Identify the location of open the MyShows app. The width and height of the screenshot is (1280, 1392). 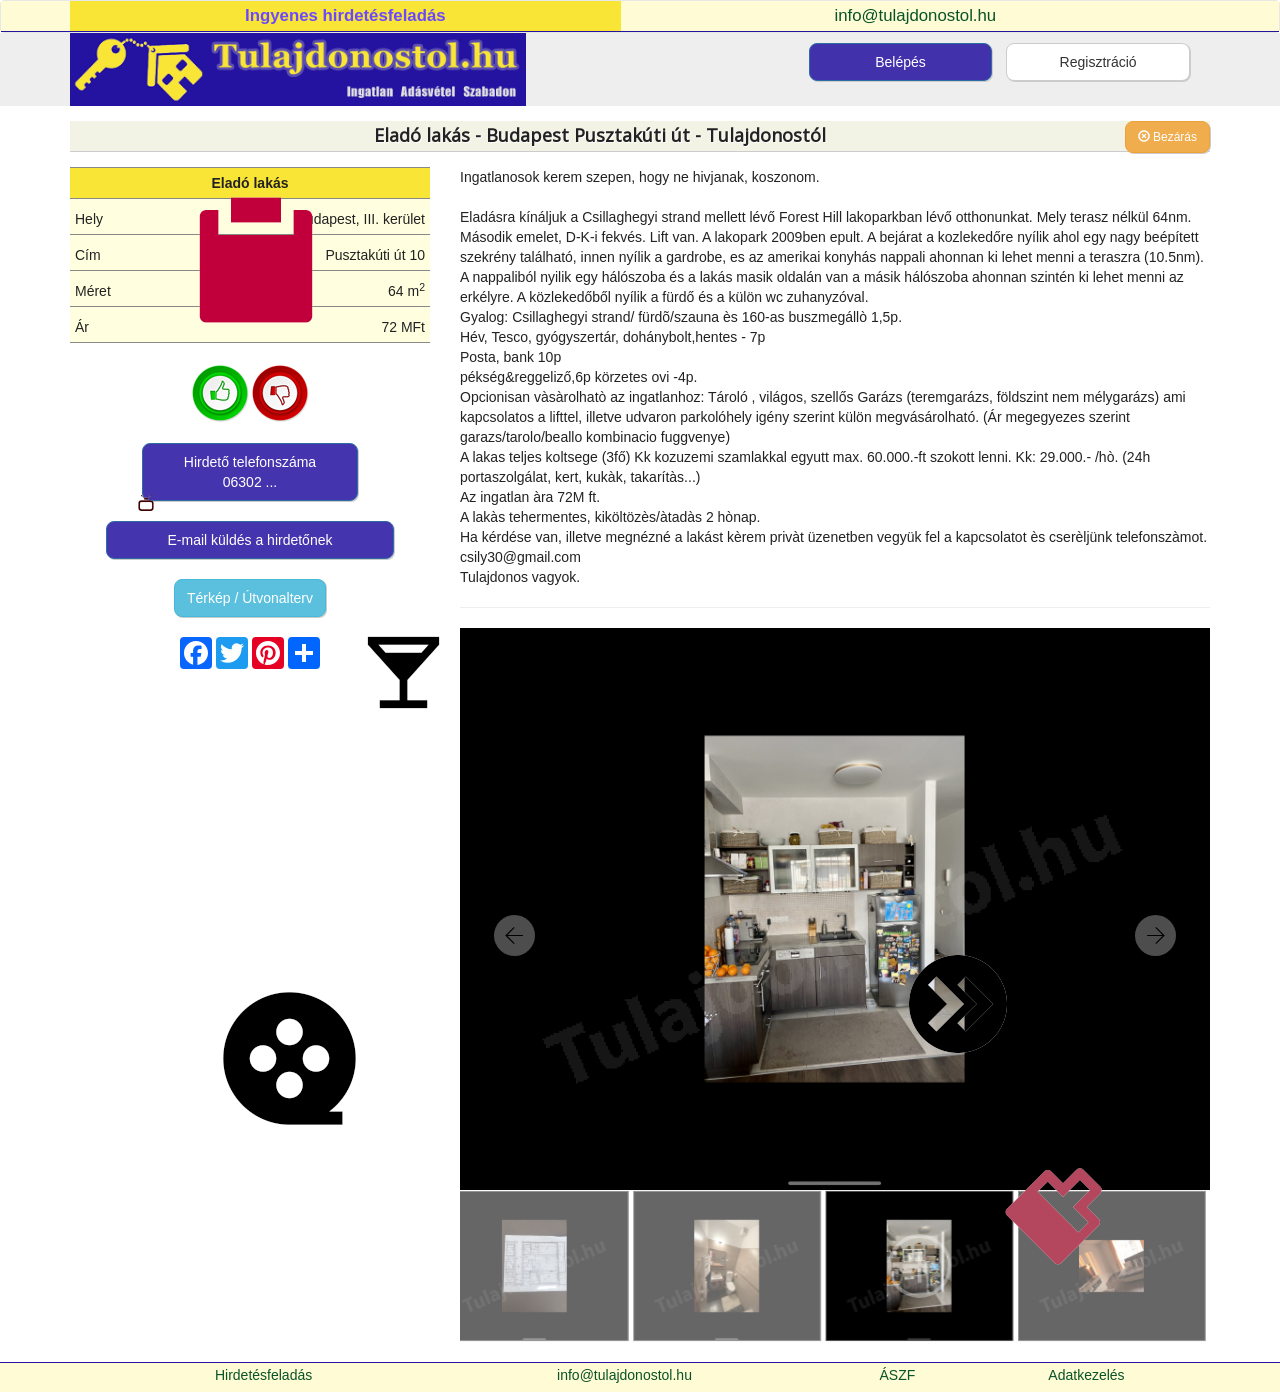
(146, 503).